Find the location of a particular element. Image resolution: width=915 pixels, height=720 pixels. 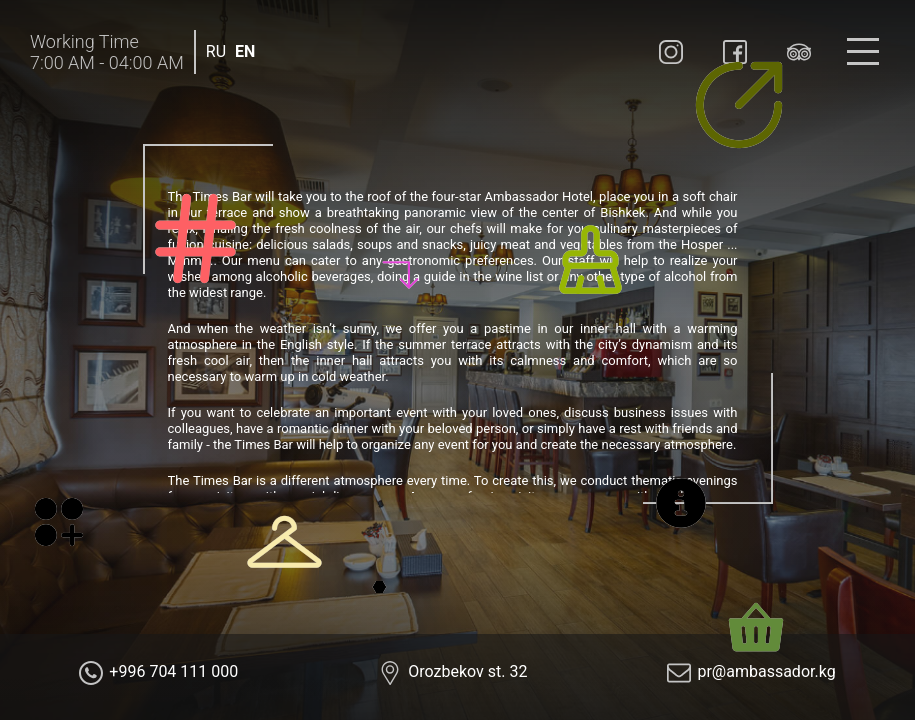

access wardrobe or clothing options is located at coordinates (284, 545).